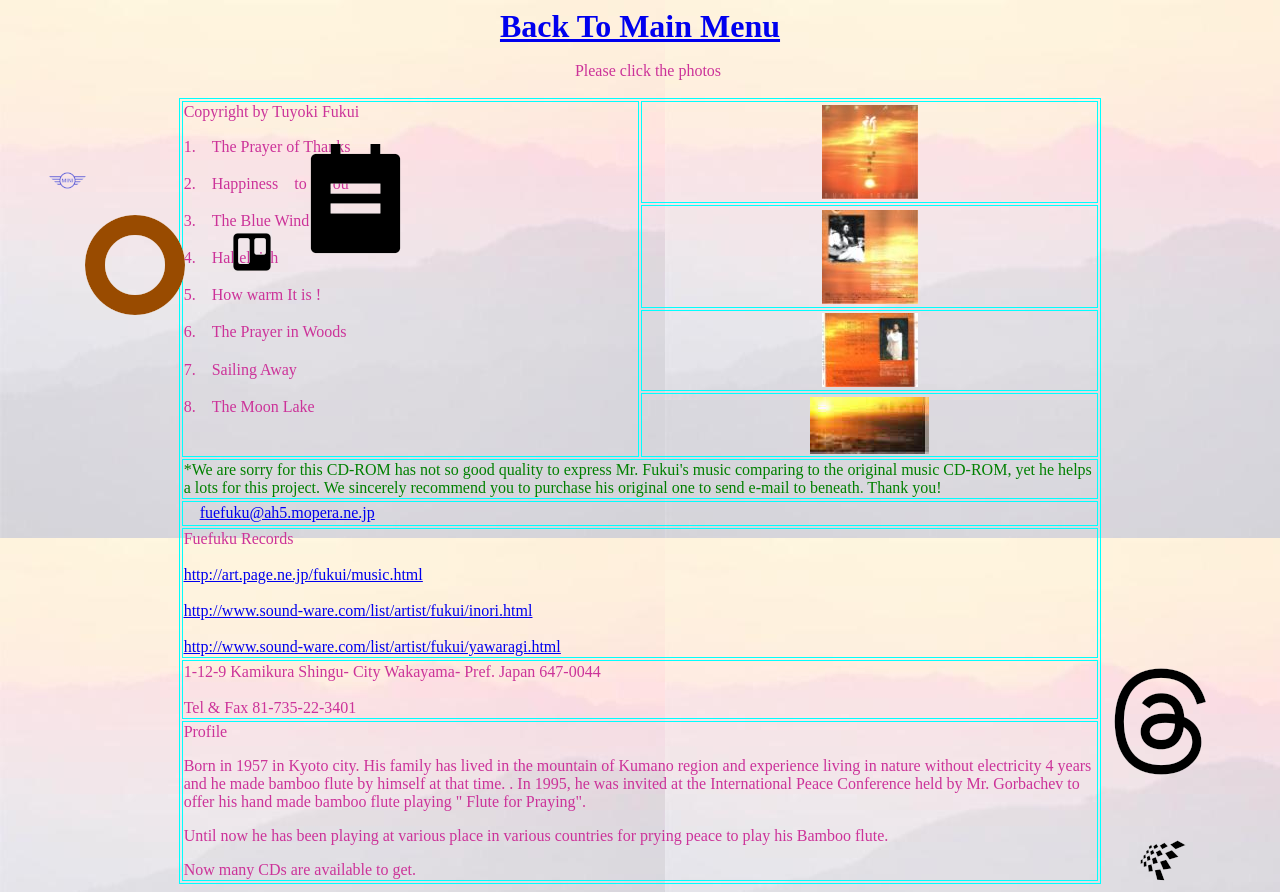  Describe the element at coordinates (1163, 859) in the screenshot. I see `schlix CMS brand logo` at that location.